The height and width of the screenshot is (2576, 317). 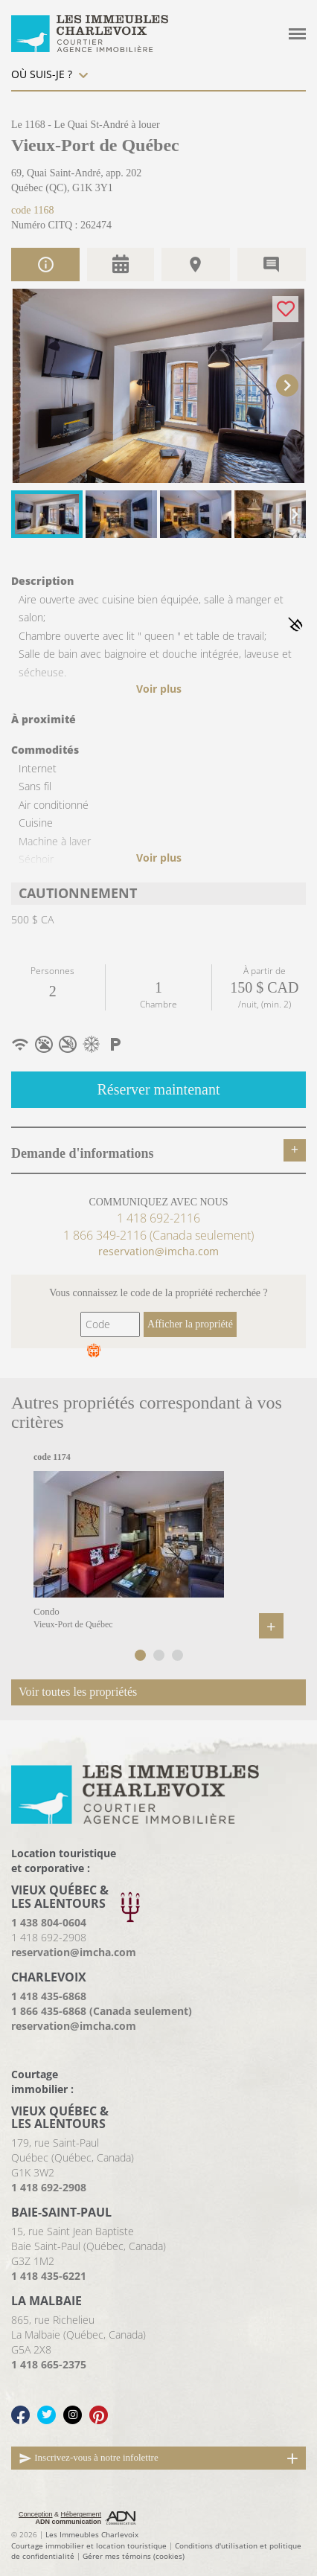 I want to click on decorative lighting or ambiance setting, so click(x=130, y=1907).